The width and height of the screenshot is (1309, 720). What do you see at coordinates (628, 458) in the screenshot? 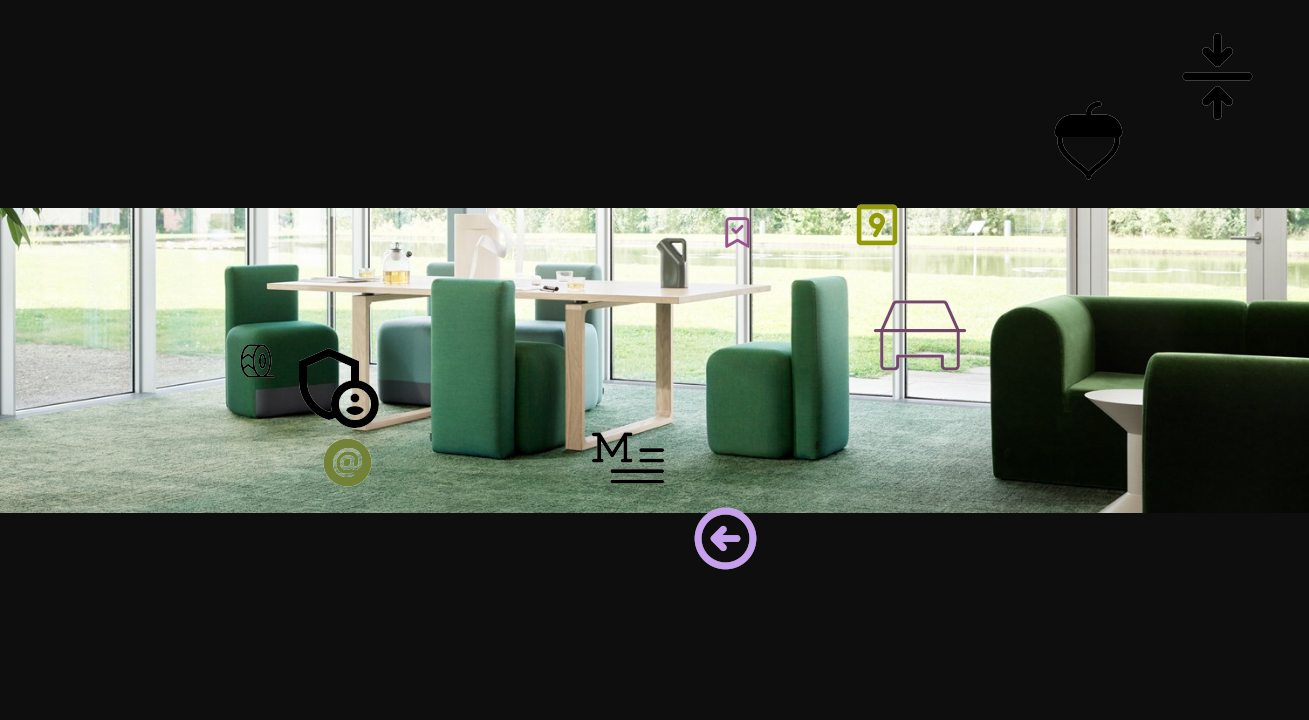
I see `read article on medium` at bounding box center [628, 458].